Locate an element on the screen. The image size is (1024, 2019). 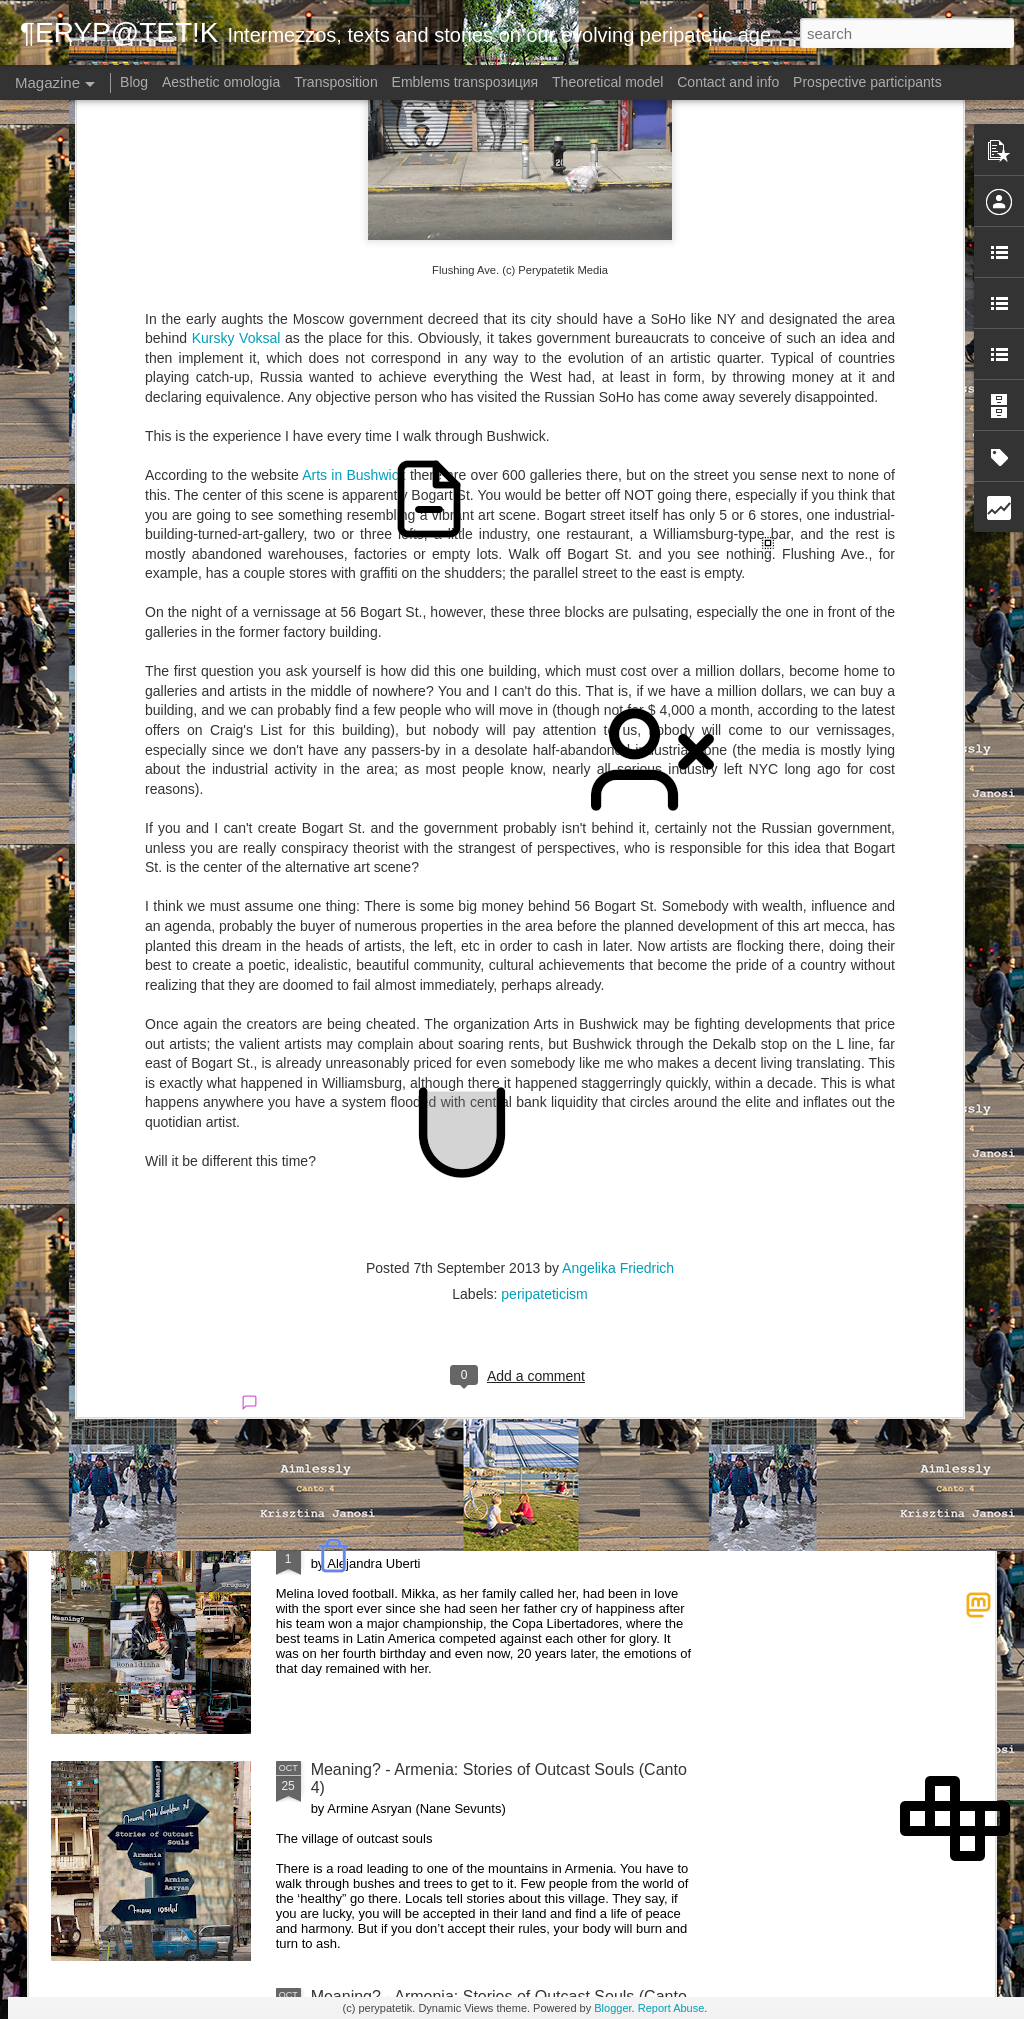
select all items in a list or view is located at coordinates (768, 543).